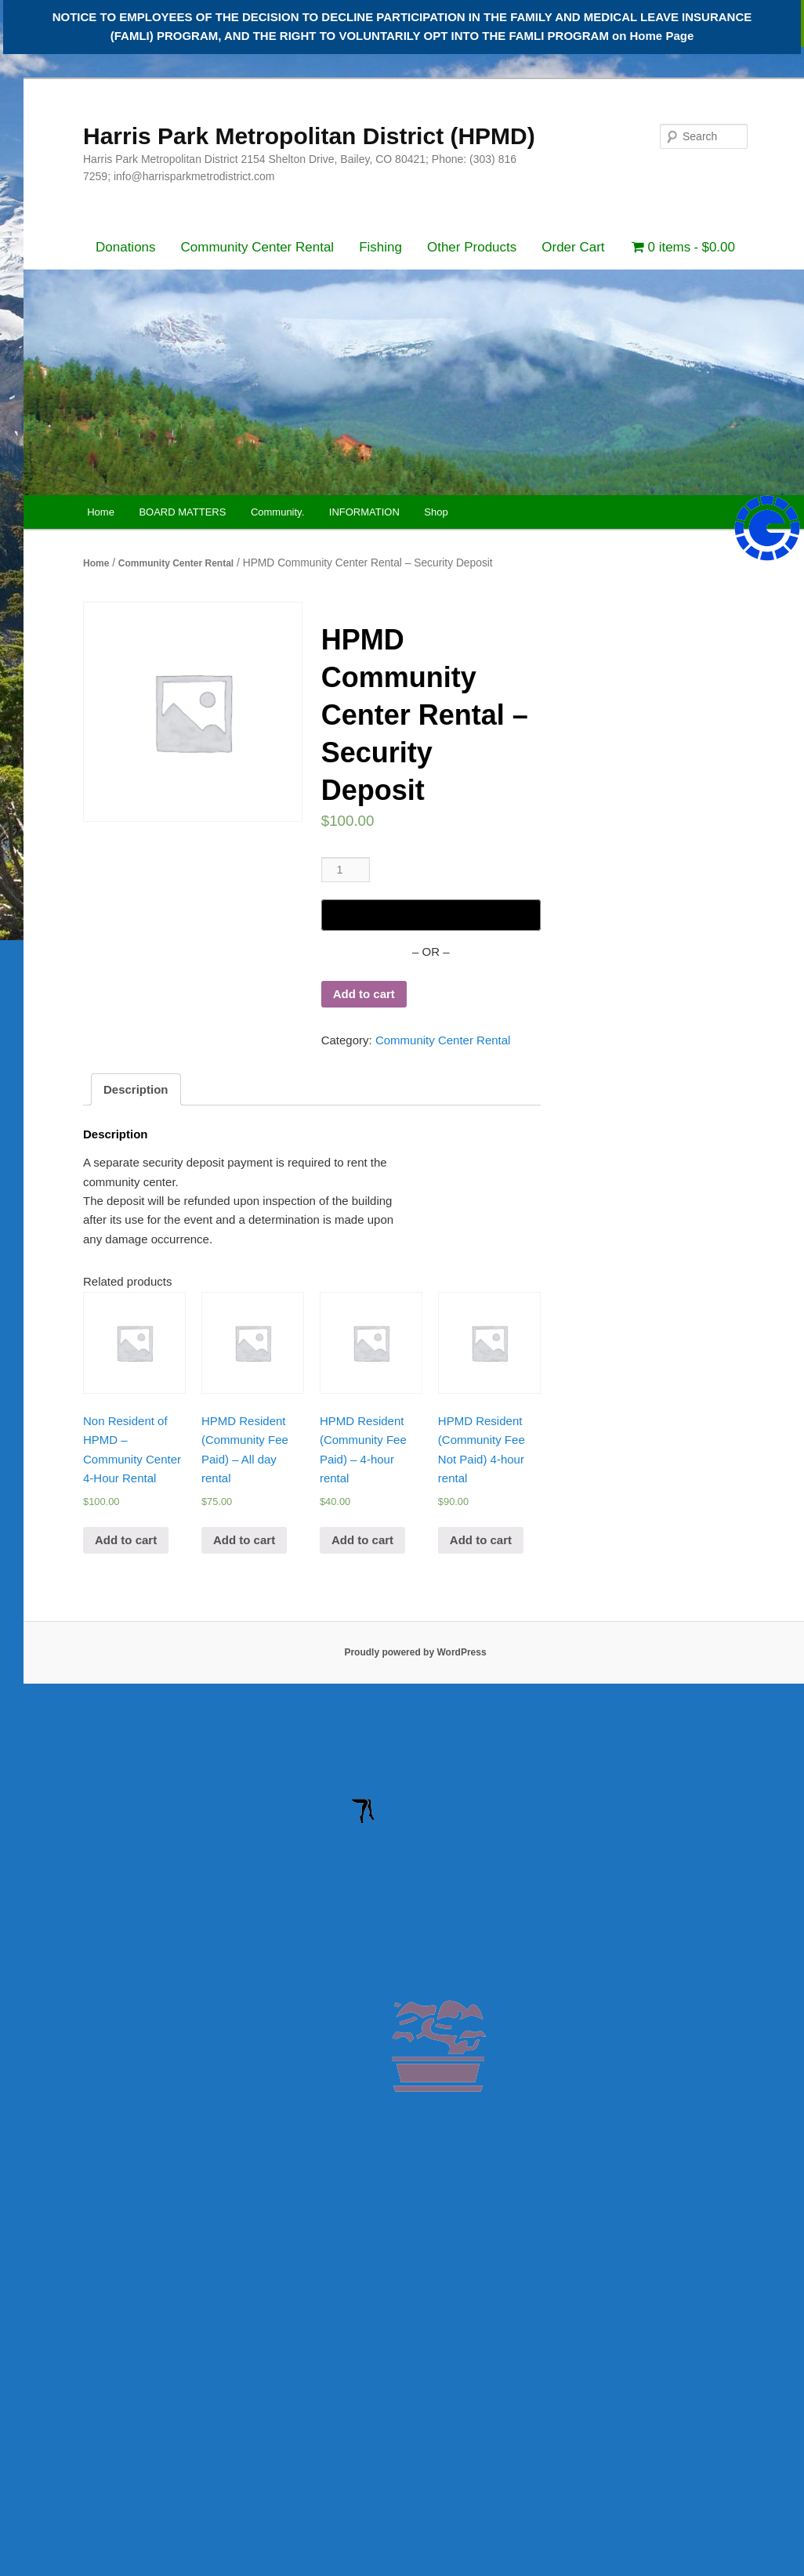 This screenshot has height=2576, width=804. What do you see at coordinates (363, 1811) in the screenshot?
I see `select female character legs or lower body` at bounding box center [363, 1811].